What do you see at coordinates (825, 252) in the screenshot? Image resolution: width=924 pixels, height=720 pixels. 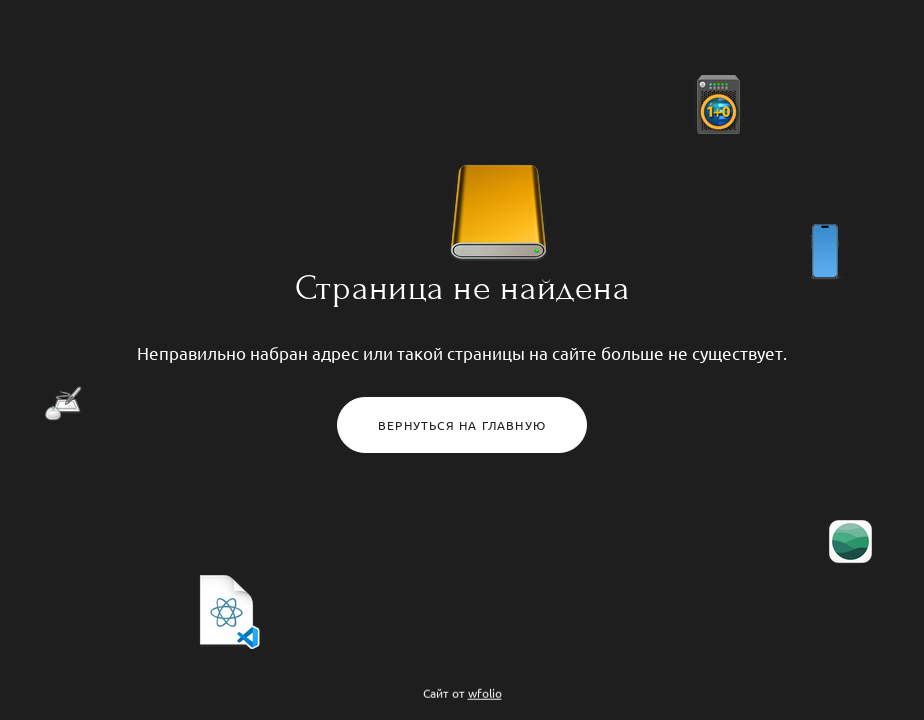 I see `manage connected iPhone device` at bounding box center [825, 252].